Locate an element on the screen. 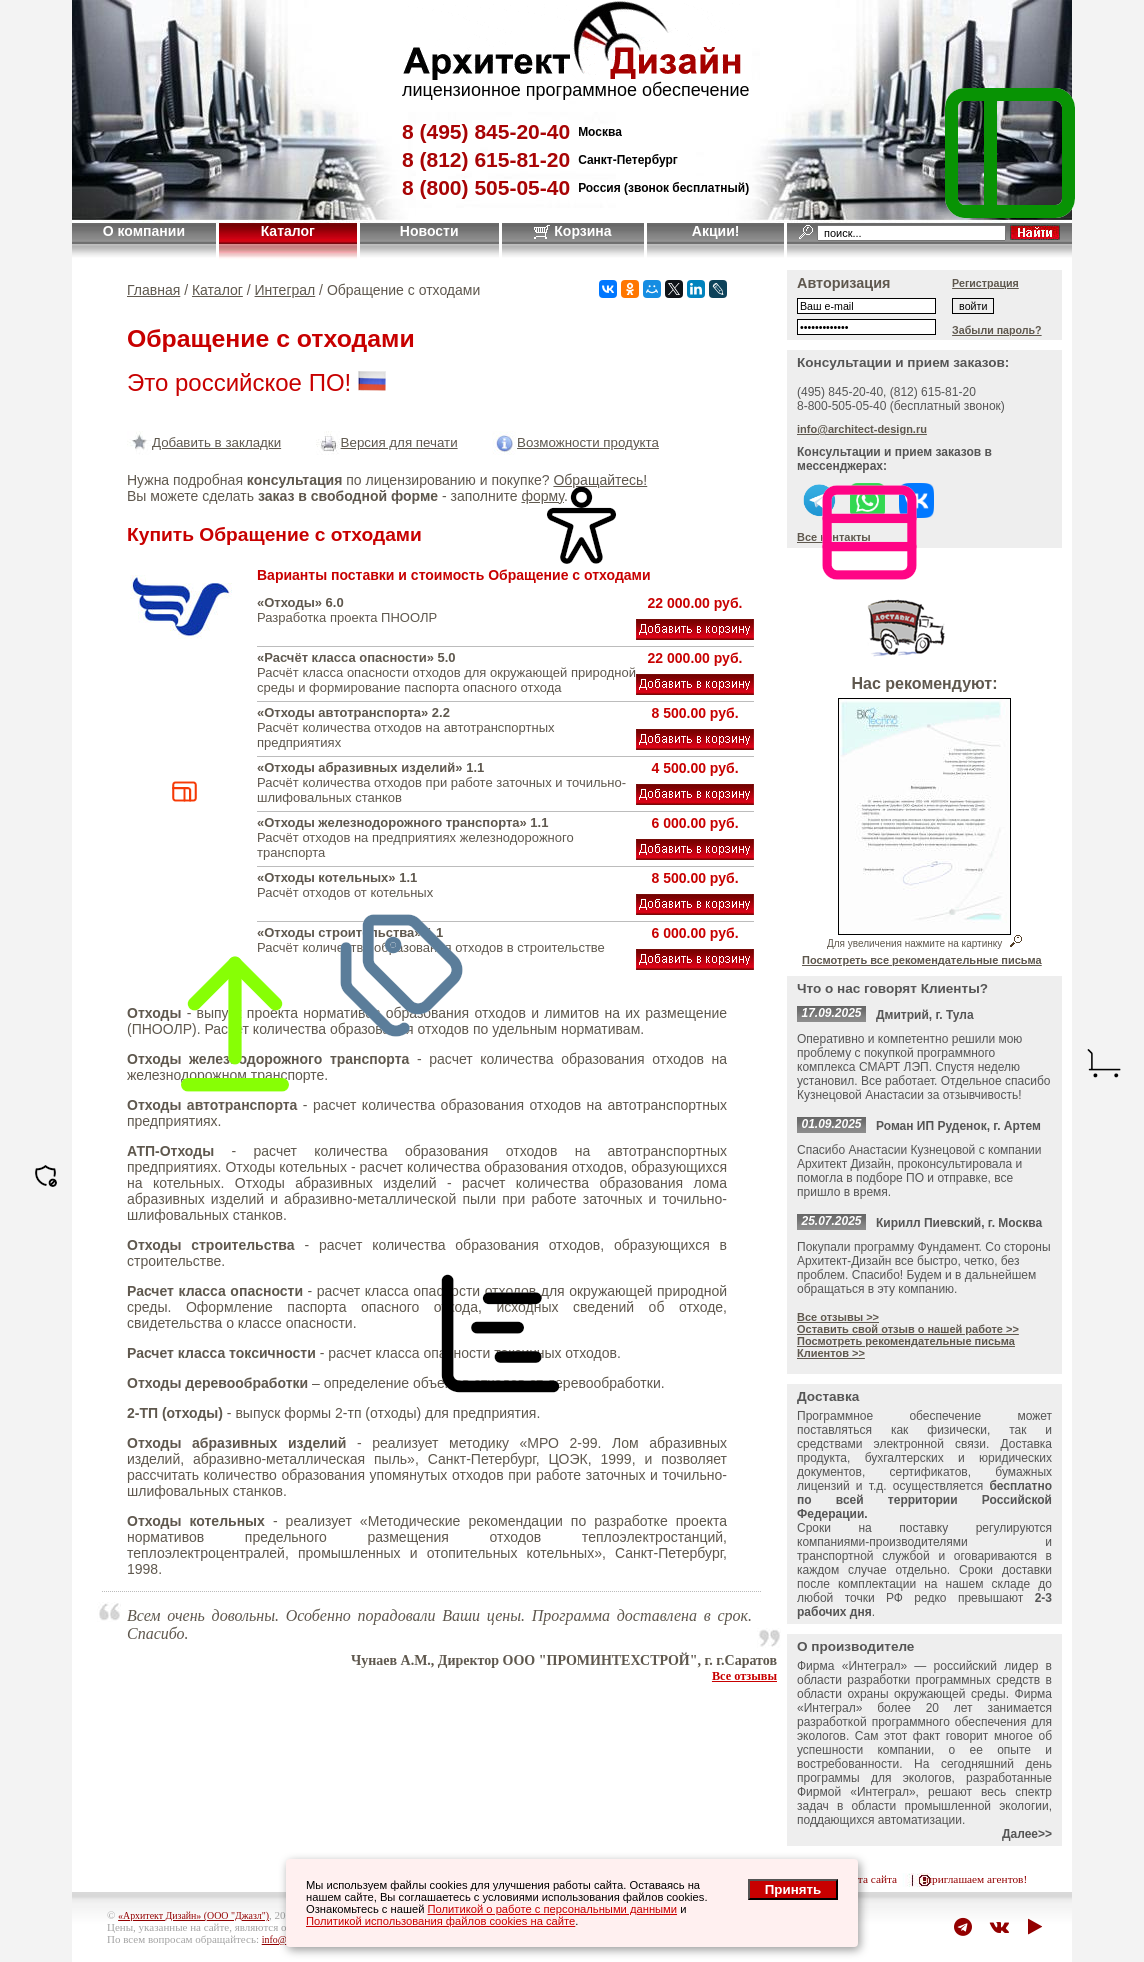 This screenshot has width=1144, height=1962. cancel or disable security protection is located at coordinates (45, 1175).